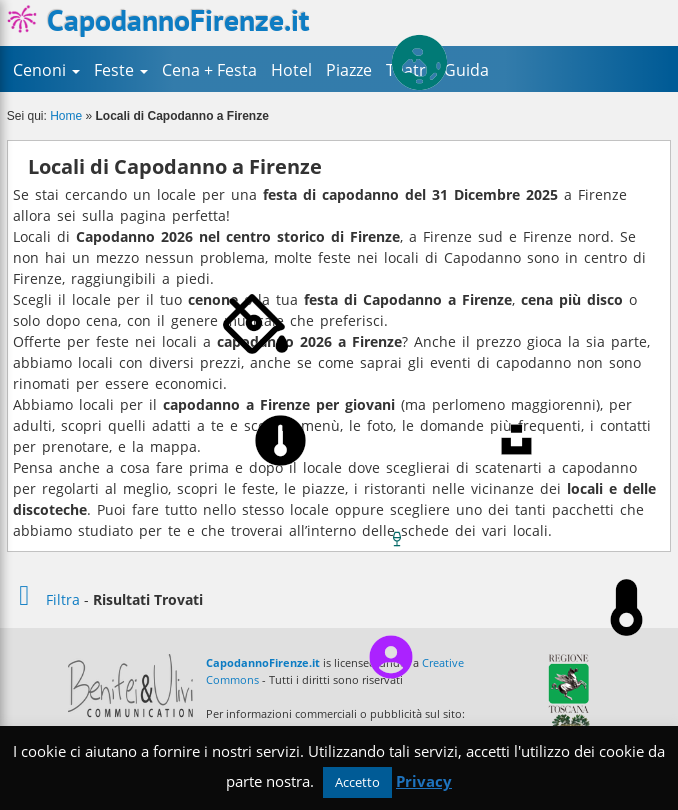 This screenshot has height=810, width=678. What do you see at coordinates (397, 539) in the screenshot?
I see `browse wine selection or menu` at bounding box center [397, 539].